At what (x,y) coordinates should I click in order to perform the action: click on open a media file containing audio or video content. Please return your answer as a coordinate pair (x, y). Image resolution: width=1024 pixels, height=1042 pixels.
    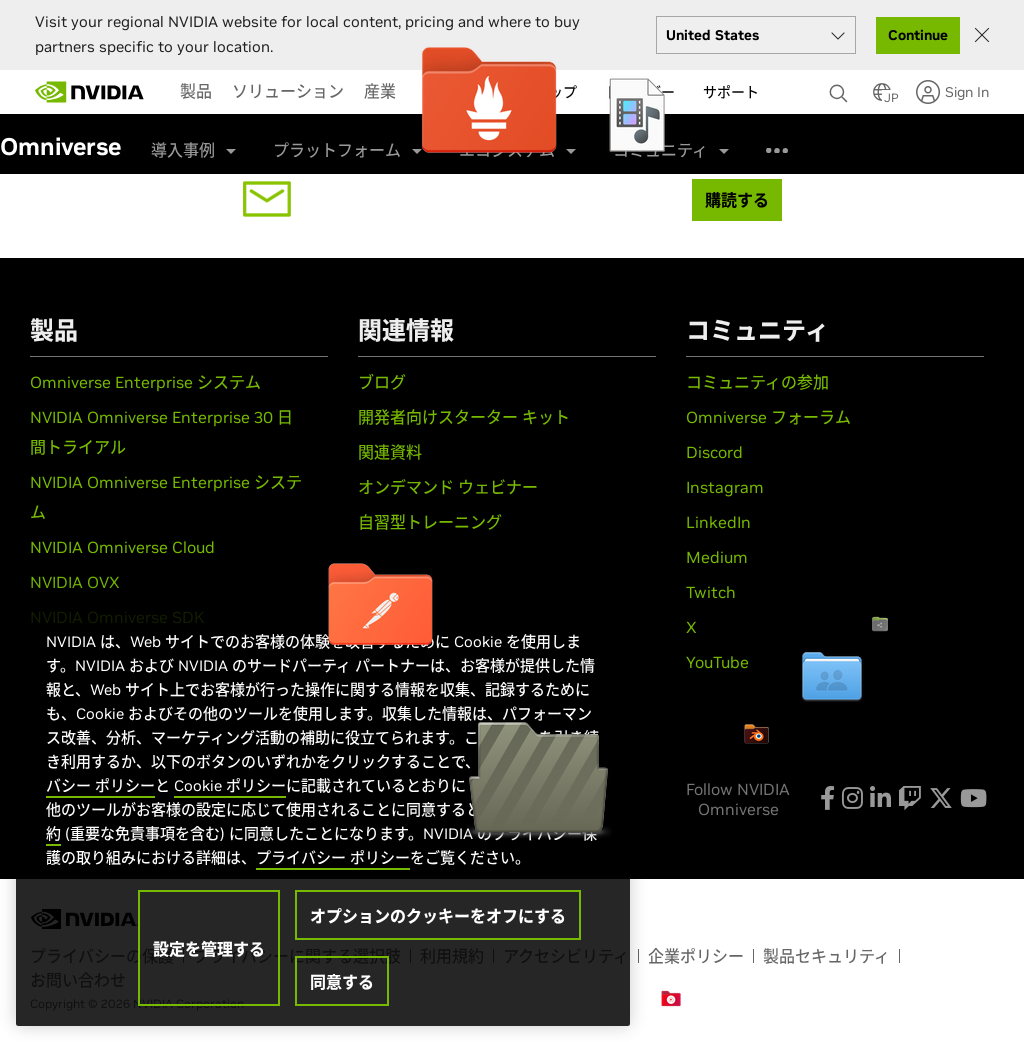
    Looking at the image, I should click on (637, 115).